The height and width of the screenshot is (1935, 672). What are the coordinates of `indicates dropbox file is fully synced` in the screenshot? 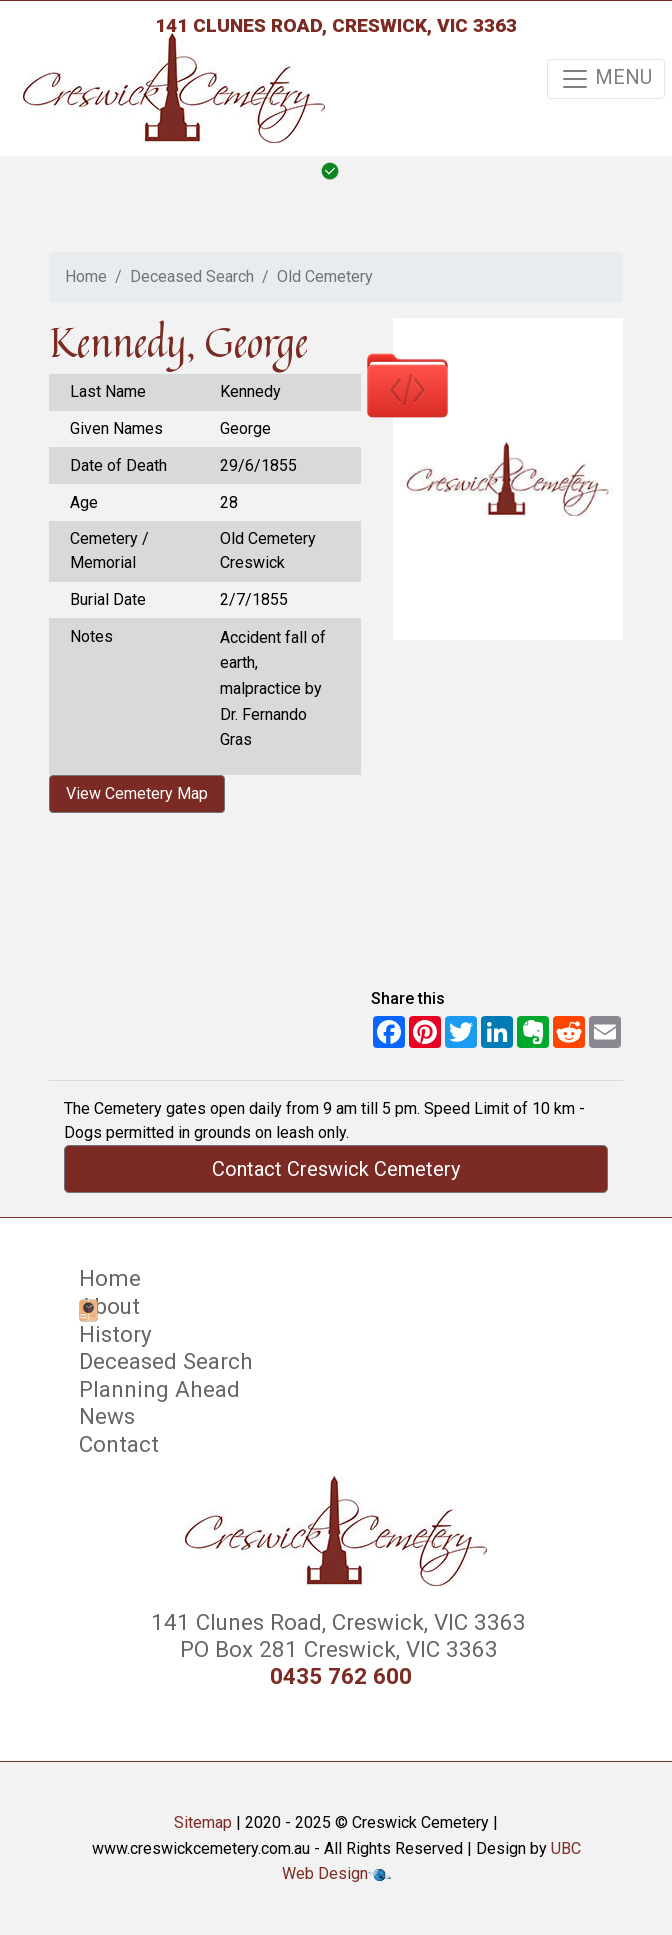 It's located at (330, 171).